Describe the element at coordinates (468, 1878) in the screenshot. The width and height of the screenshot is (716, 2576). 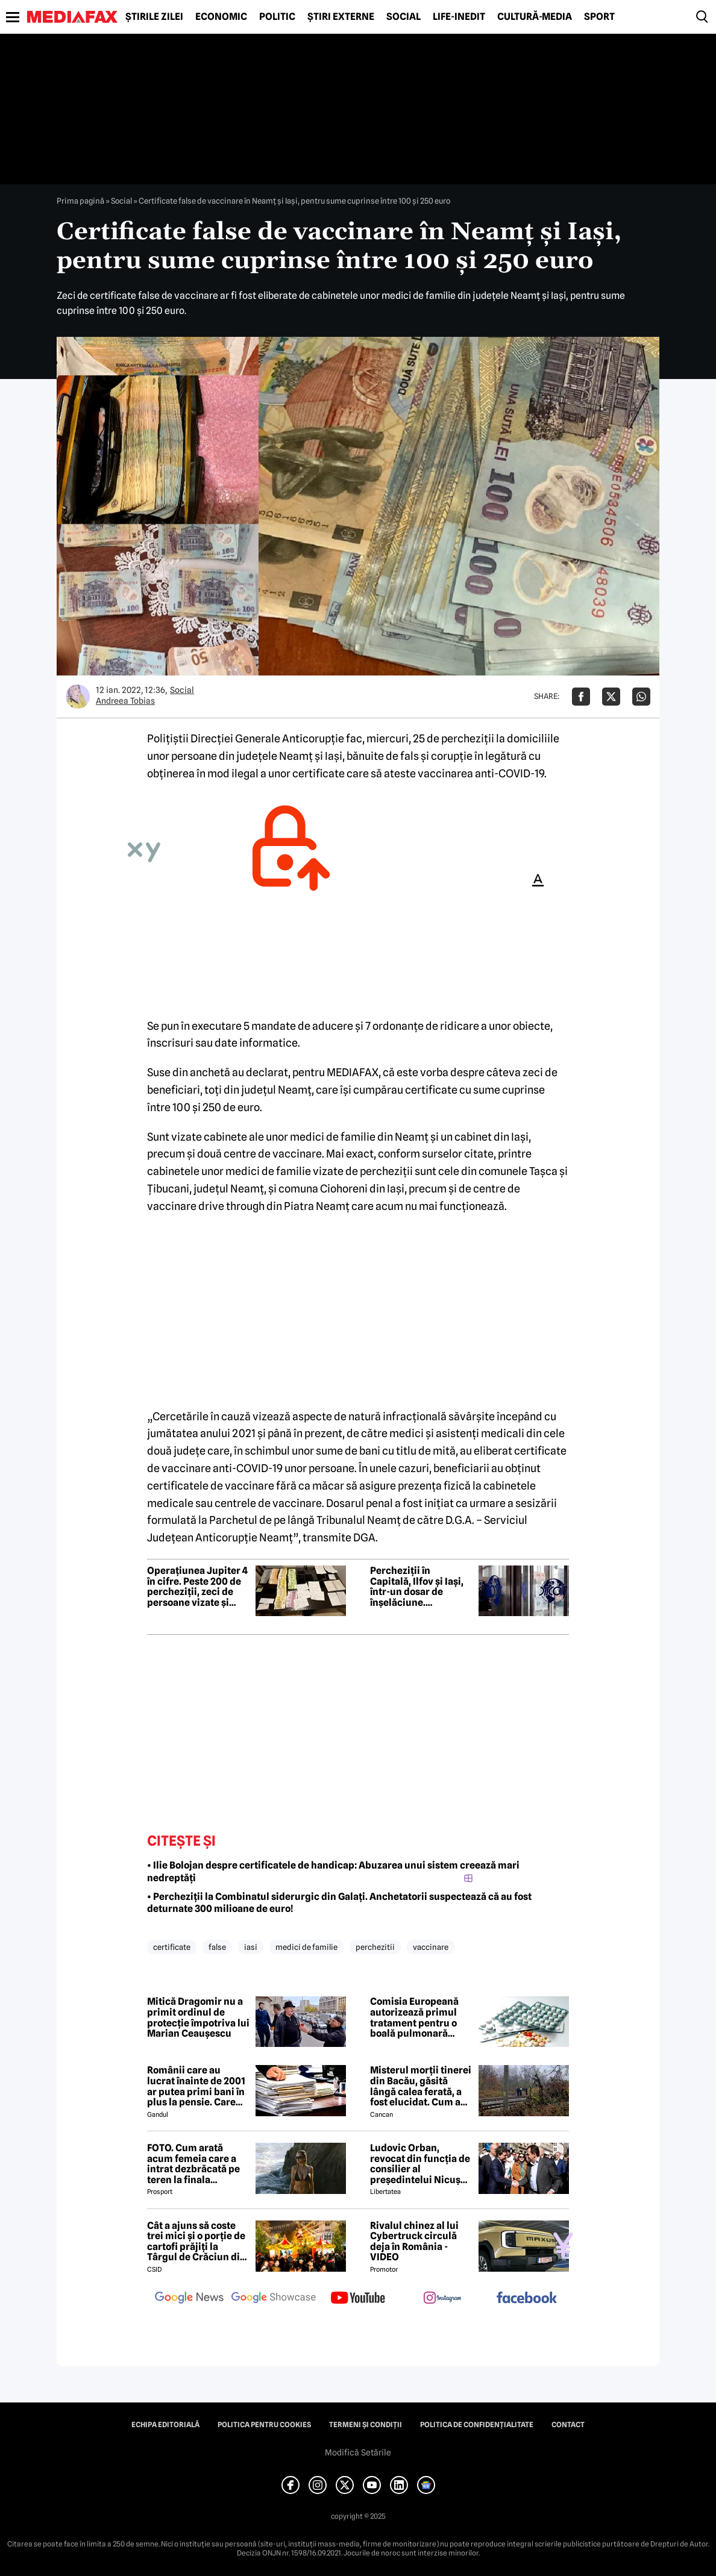
I see `open windows settings or system options` at that location.